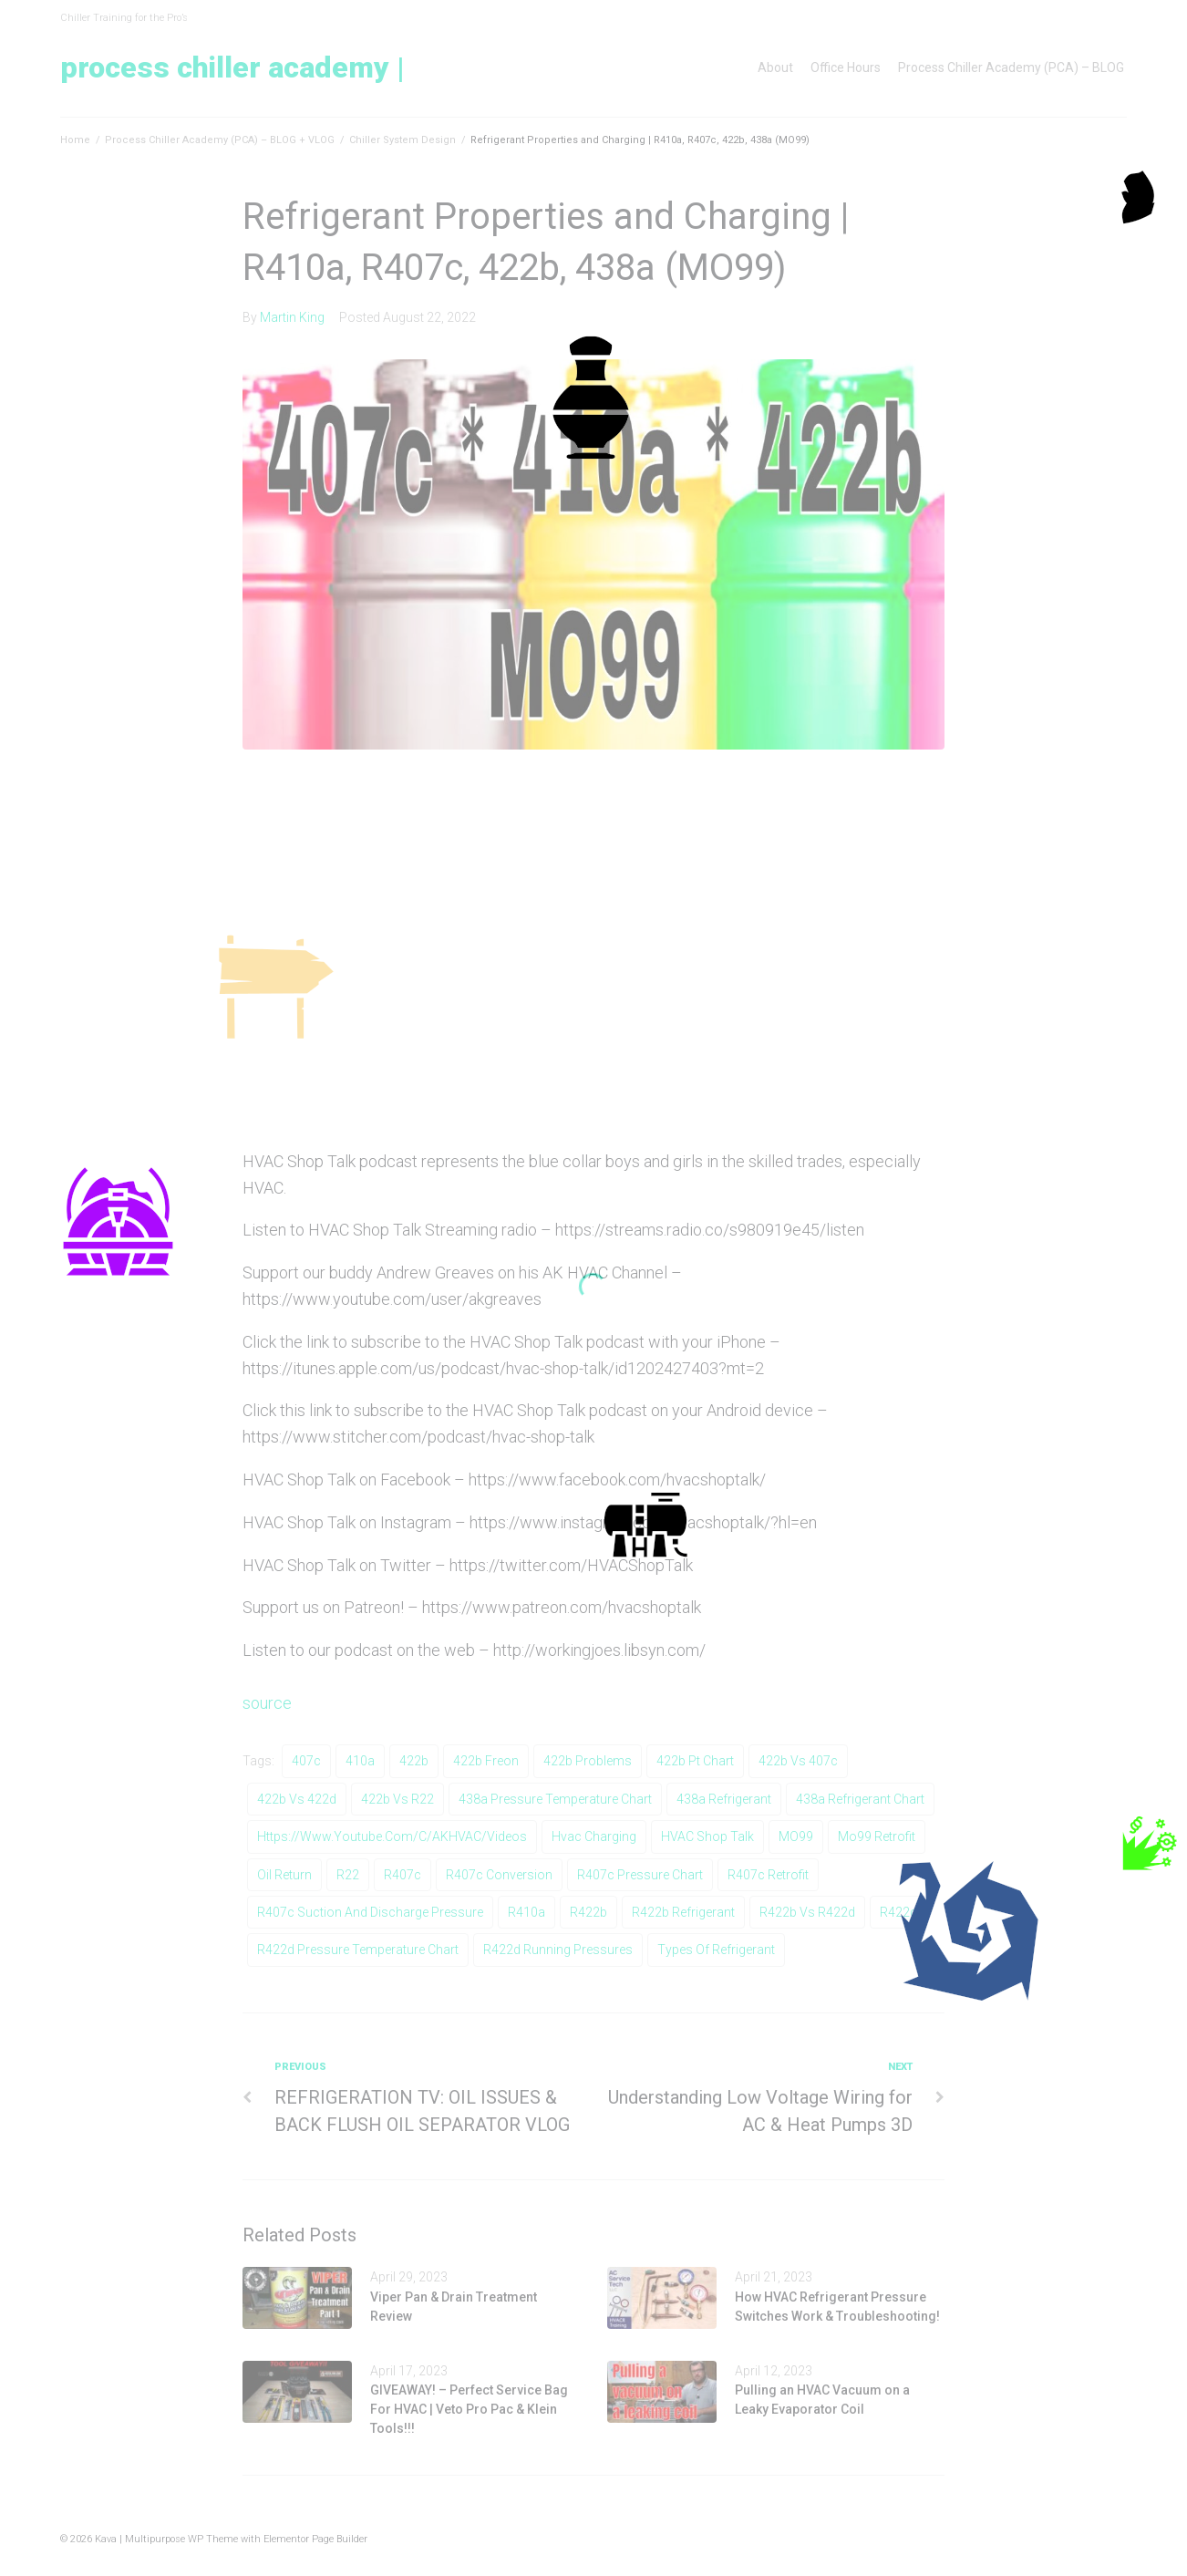  I want to click on get directions or navigate to a destination, so click(276, 982).